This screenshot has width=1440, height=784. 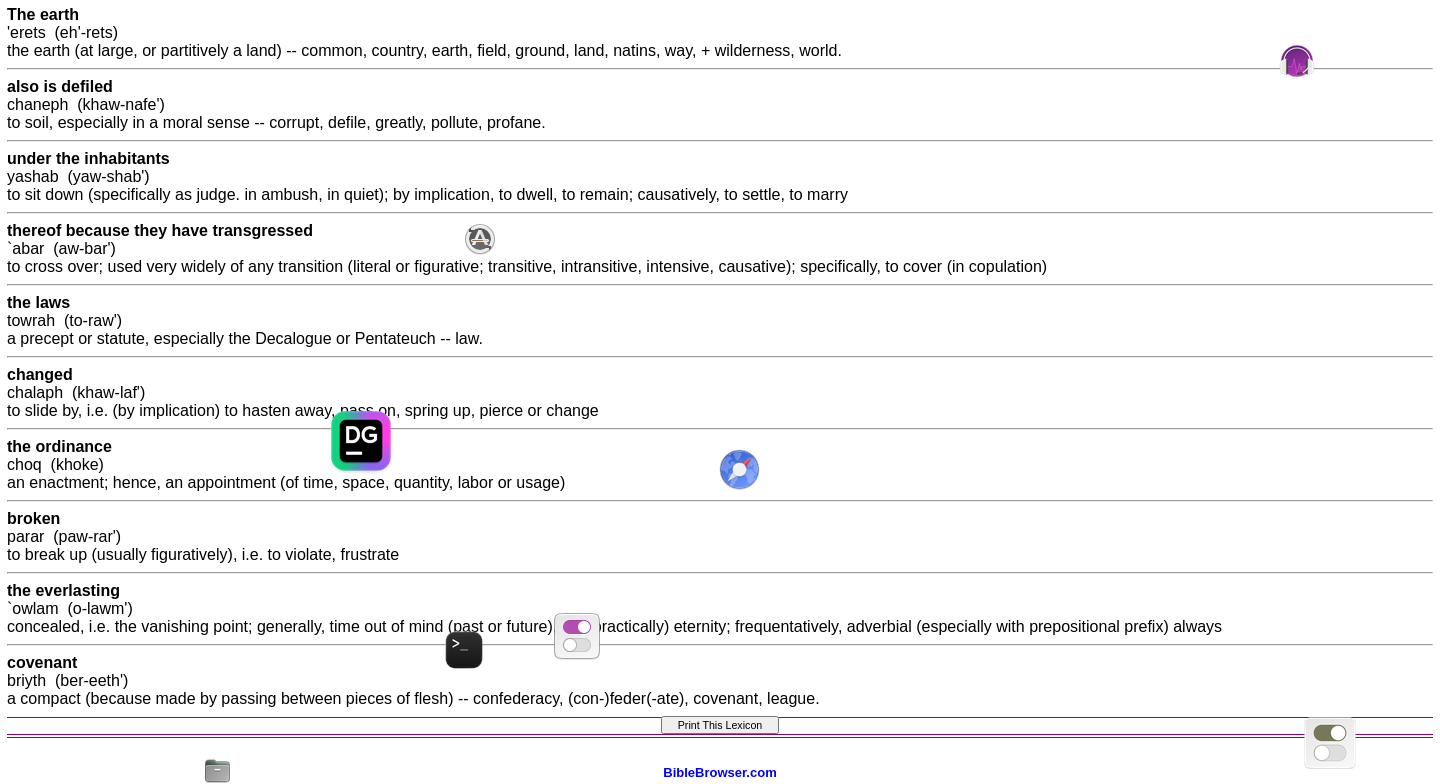 What do you see at coordinates (1330, 743) in the screenshot?
I see `open gnome tweaks application` at bounding box center [1330, 743].